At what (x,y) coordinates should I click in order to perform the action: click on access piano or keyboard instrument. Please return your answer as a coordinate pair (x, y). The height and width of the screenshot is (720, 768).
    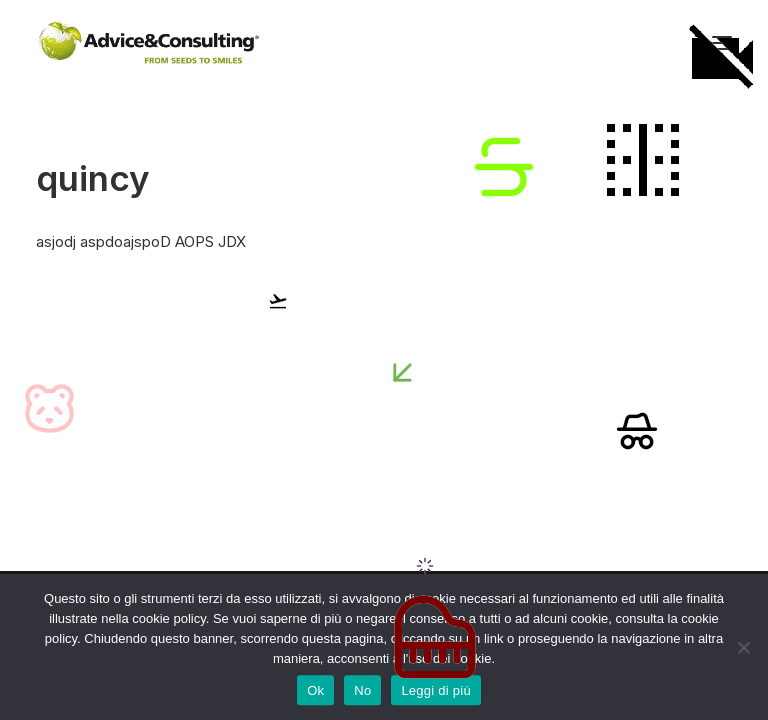
    Looking at the image, I should click on (435, 638).